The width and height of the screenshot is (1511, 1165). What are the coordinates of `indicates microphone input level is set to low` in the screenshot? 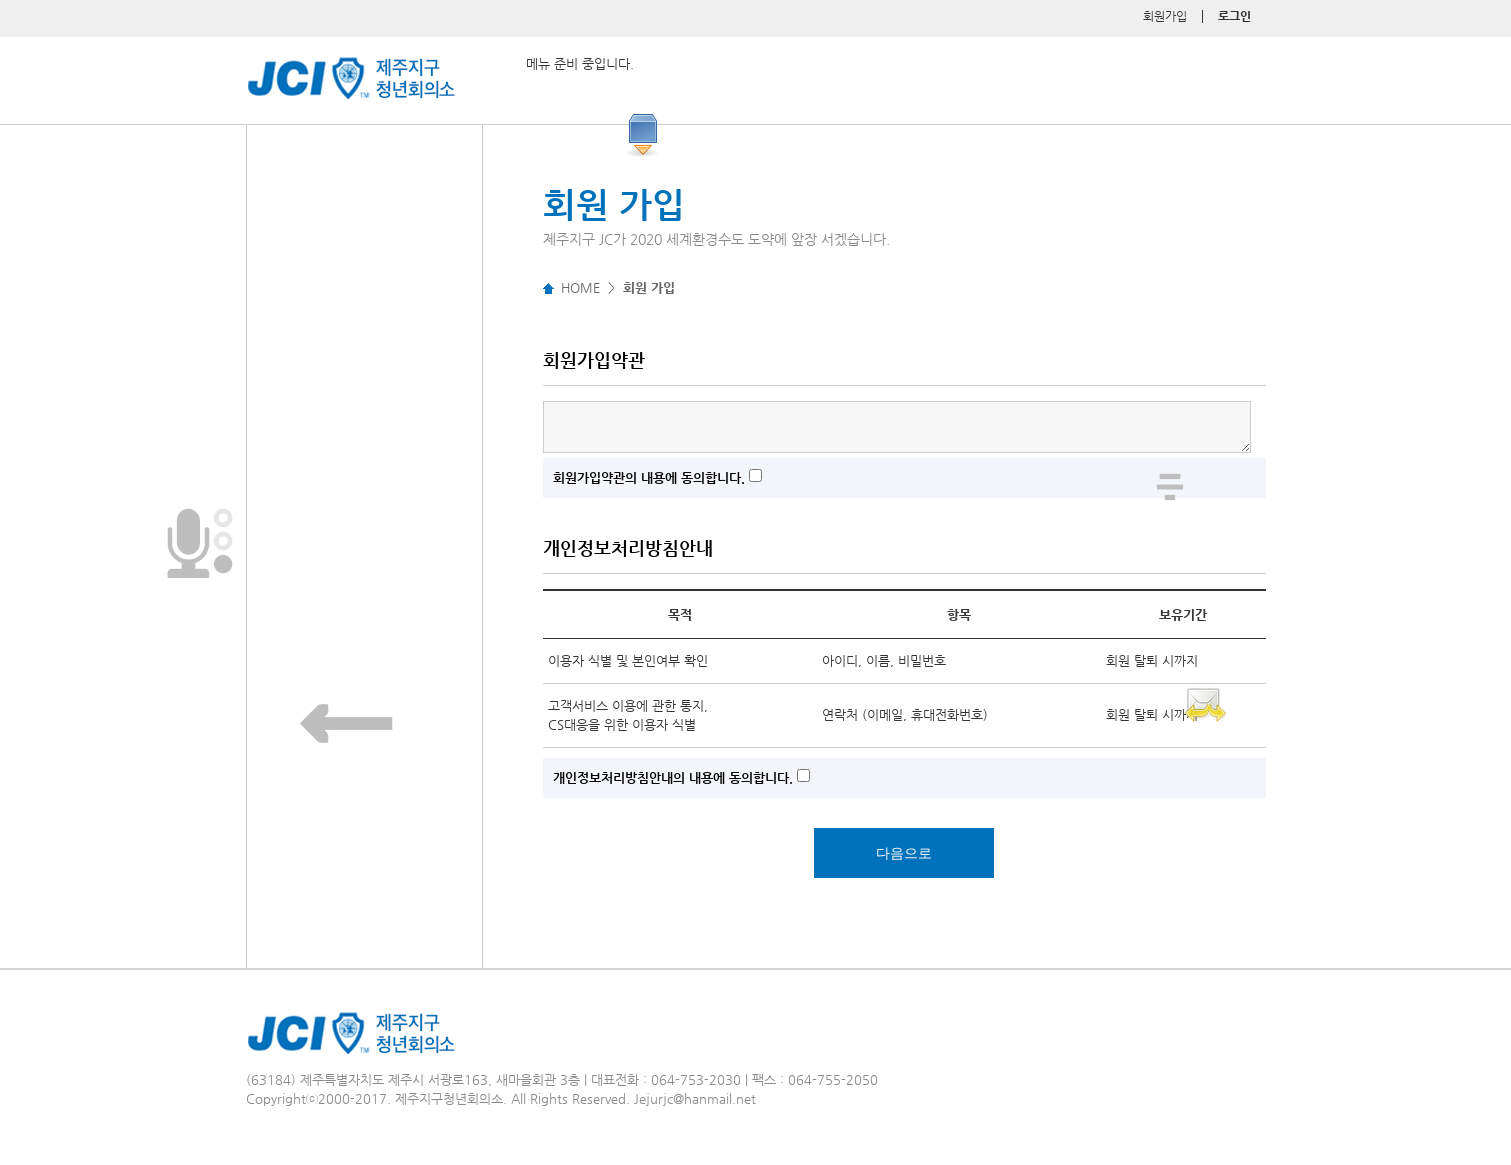 It's located at (200, 541).